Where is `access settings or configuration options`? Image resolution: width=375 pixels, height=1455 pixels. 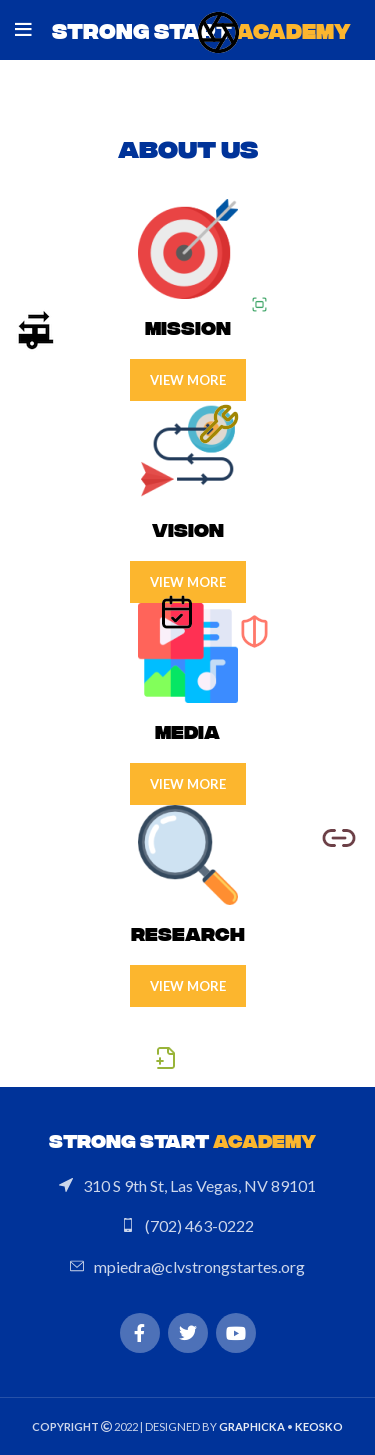 access settings or configuration options is located at coordinates (219, 424).